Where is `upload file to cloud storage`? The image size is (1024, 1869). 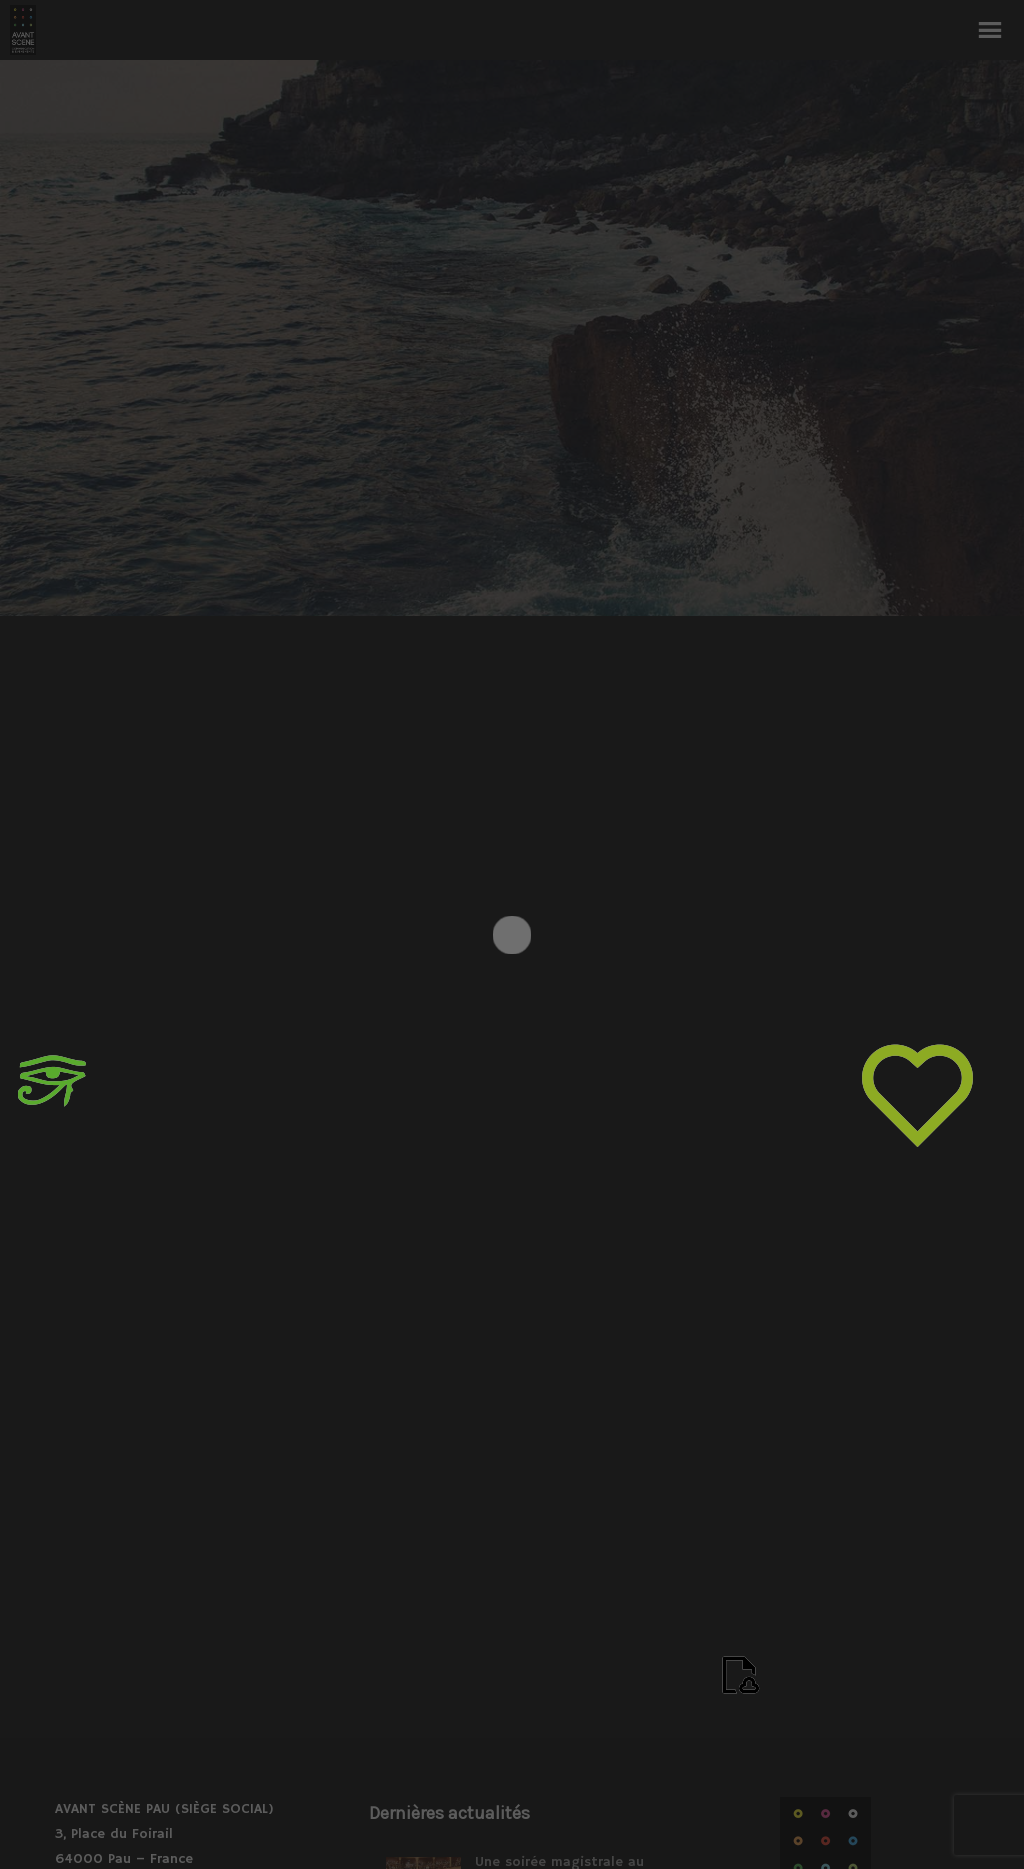 upload file to cloud storage is located at coordinates (739, 1675).